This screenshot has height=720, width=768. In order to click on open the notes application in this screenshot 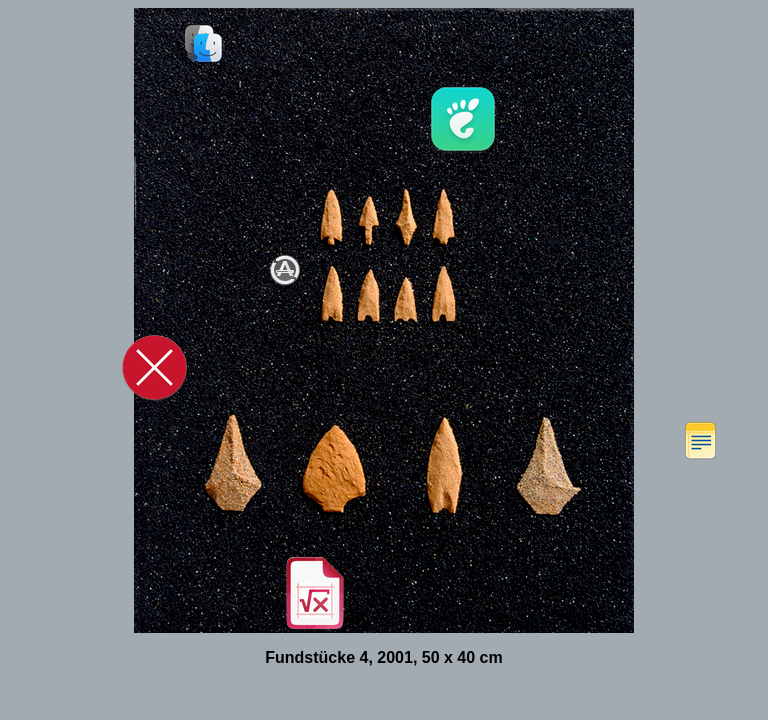, I will do `click(700, 440)`.